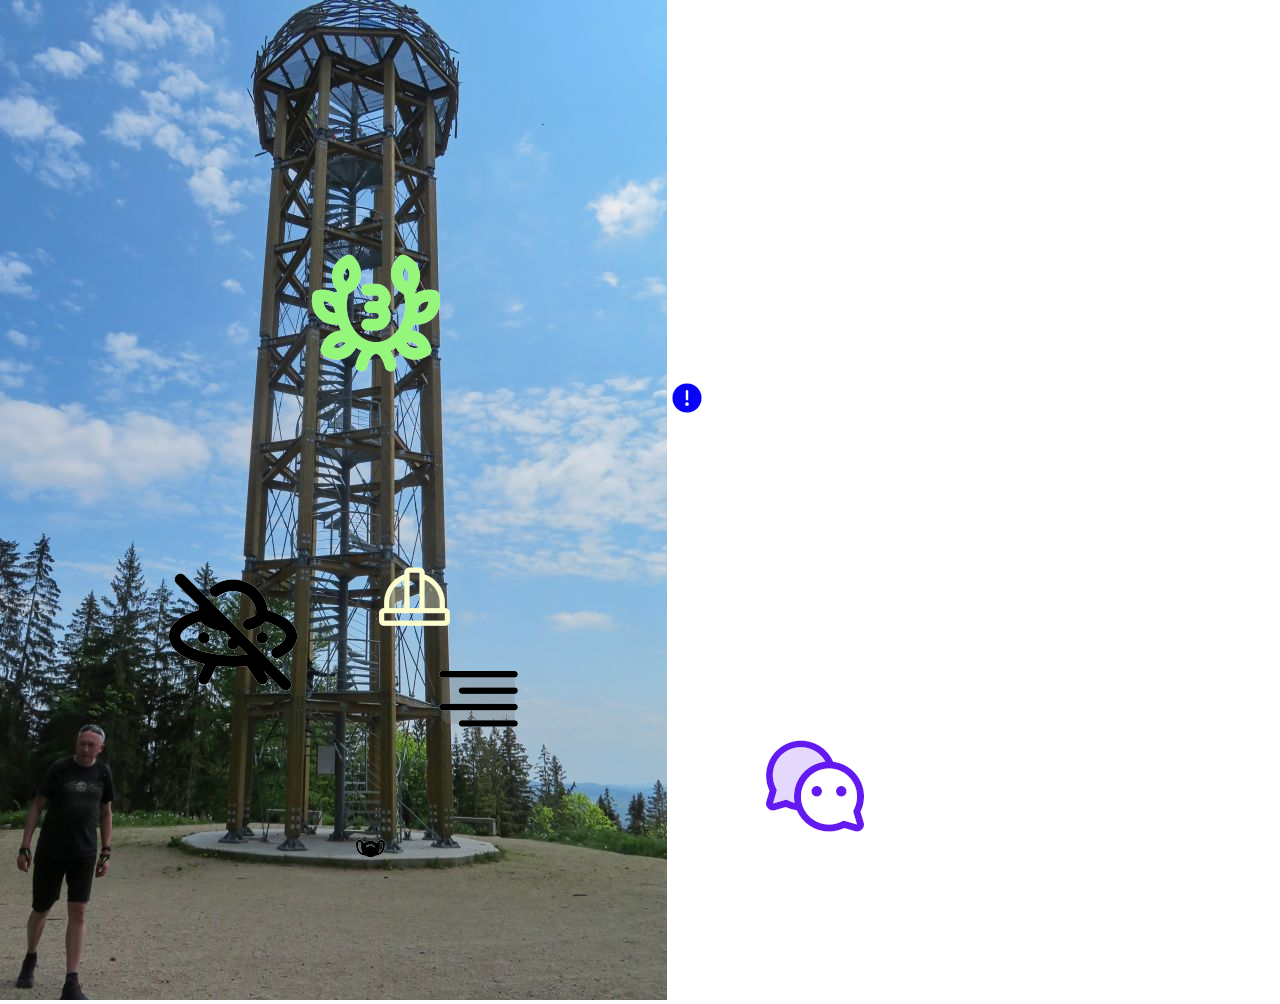 Image resolution: width=1280 pixels, height=1004 pixels. Describe the element at coordinates (687, 398) in the screenshot. I see `indicates a warning or alert that needs attention` at that location.